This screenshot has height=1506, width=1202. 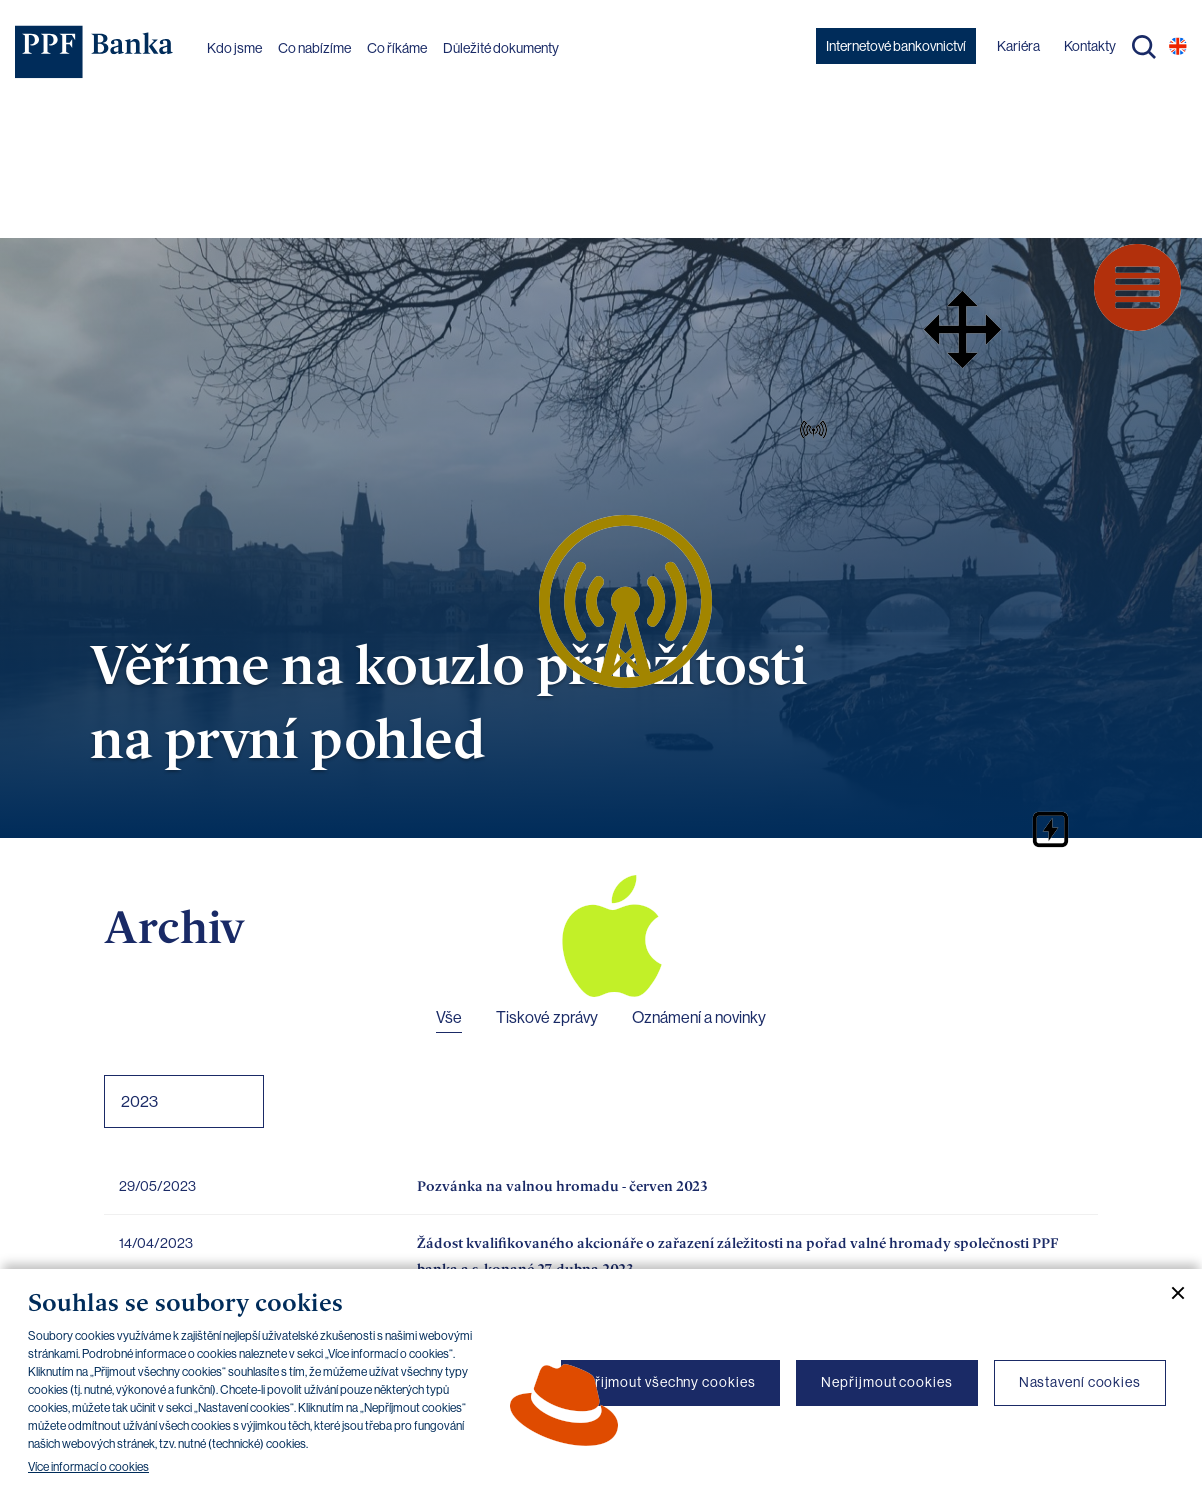 I want to click on Red Hat company logo, so click(x=564, y=1405).